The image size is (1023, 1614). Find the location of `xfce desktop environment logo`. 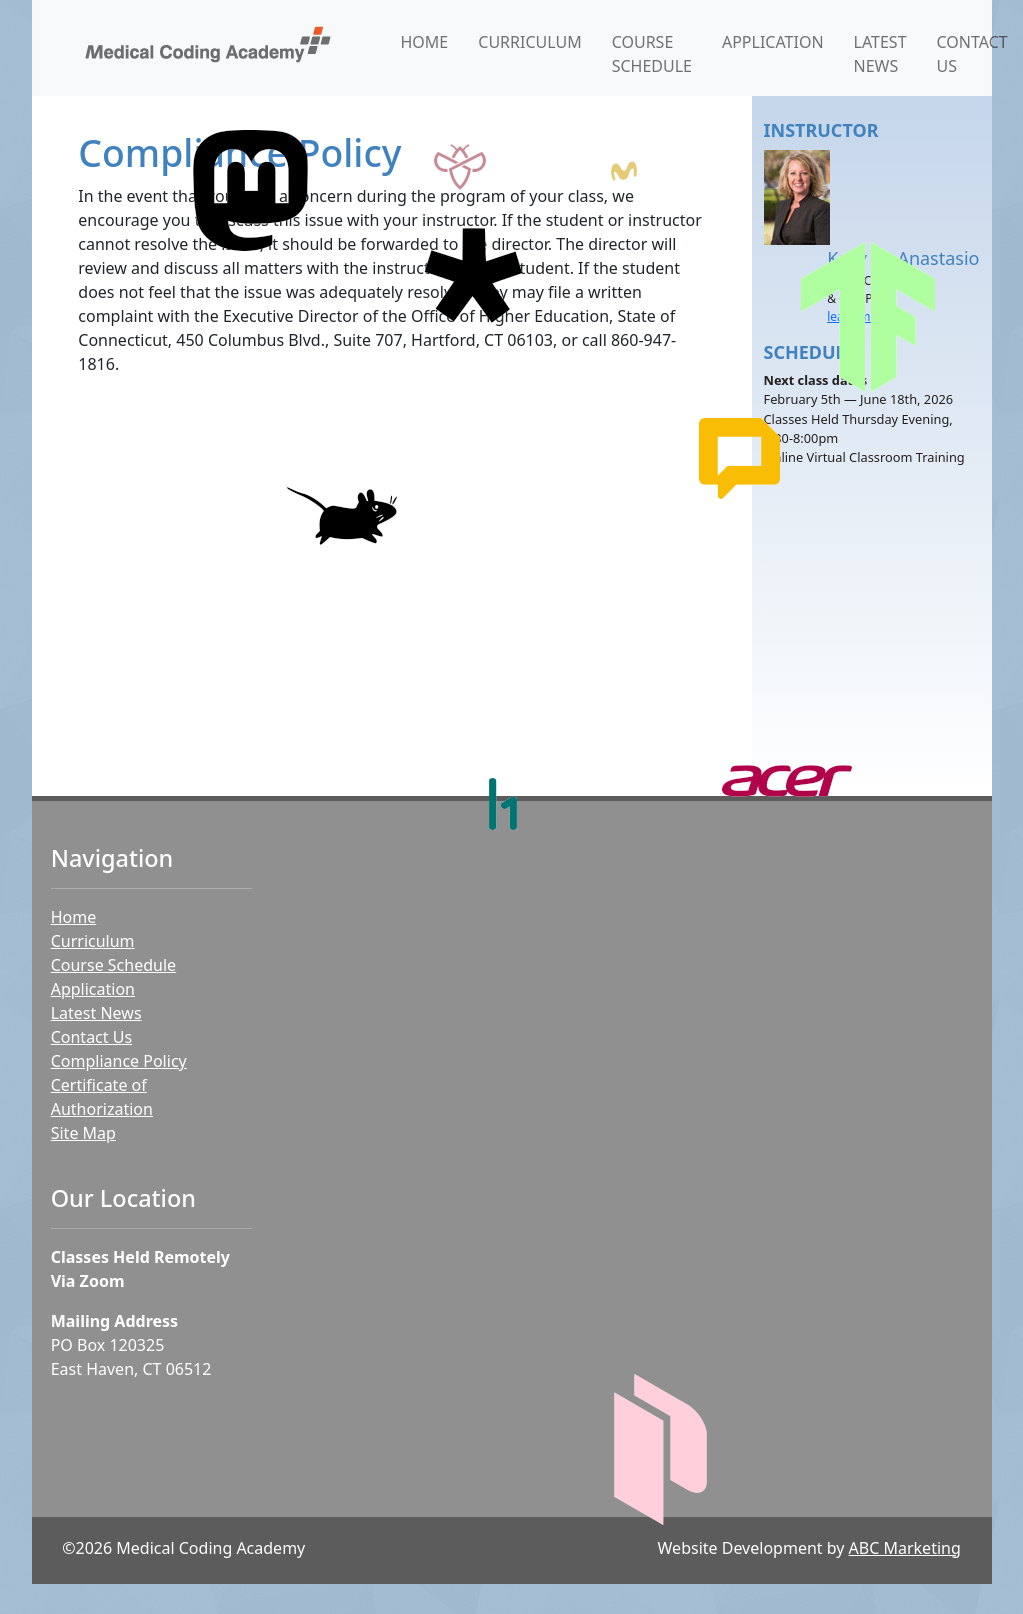

xfce desktop environment logo is located at coordinates (342, 516).